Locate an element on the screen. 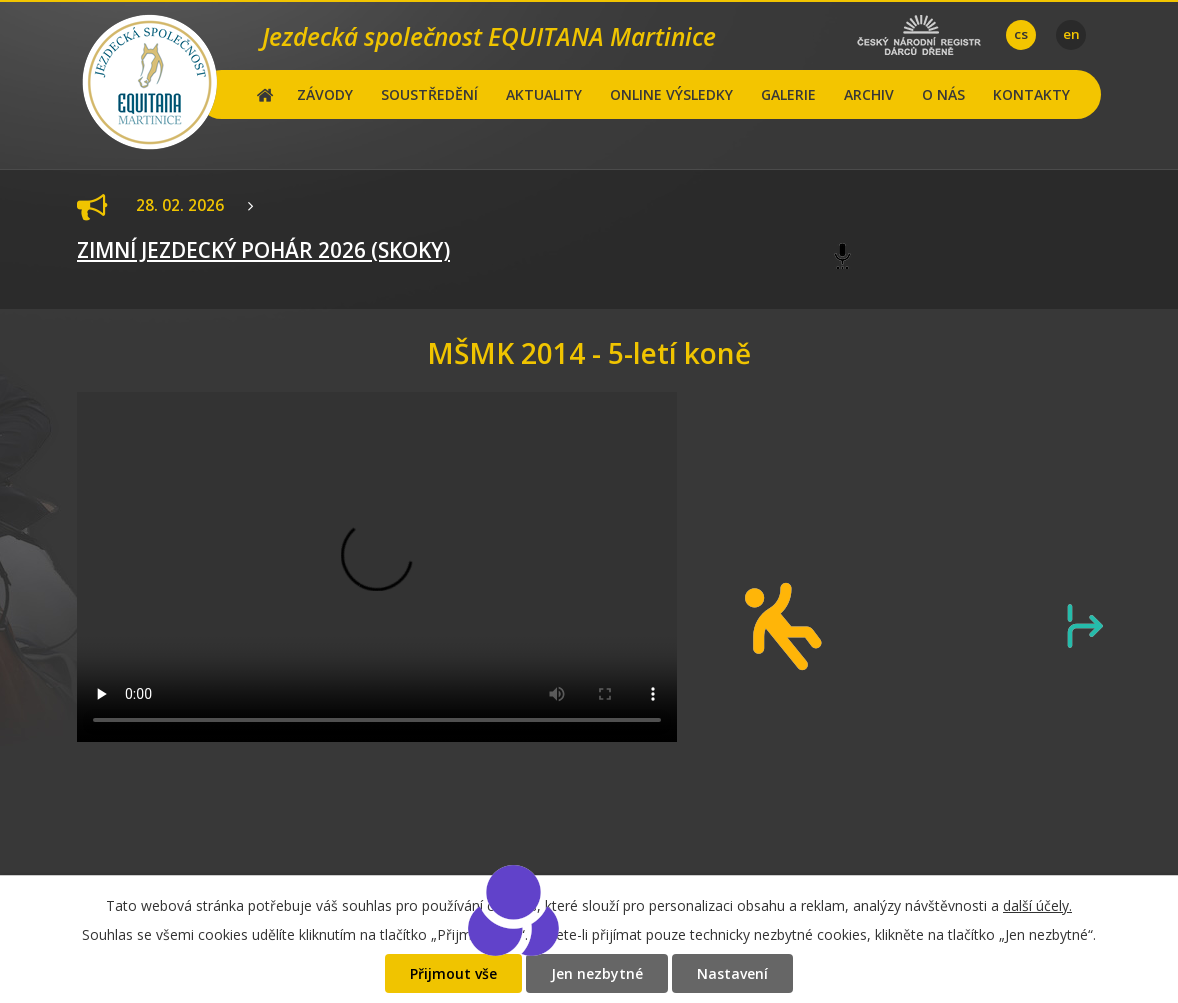 Image resolution: width=1178 pixels, height=1003 pixels. apply filters to refine results is located at coordinates (513, 910).